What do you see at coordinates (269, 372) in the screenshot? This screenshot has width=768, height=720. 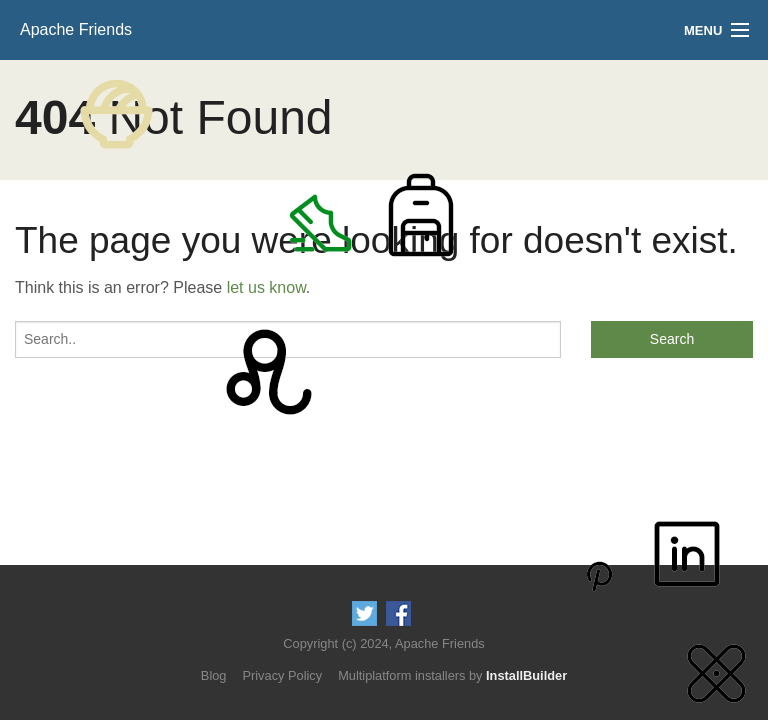 I see `indicates leo zodiac sign` at bounding box center [269, 372].